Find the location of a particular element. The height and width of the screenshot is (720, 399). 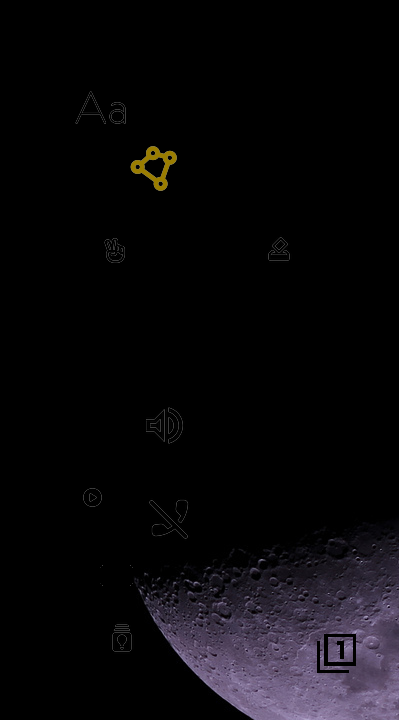

adjust font or text size settings is located at coordinates (101, 108).